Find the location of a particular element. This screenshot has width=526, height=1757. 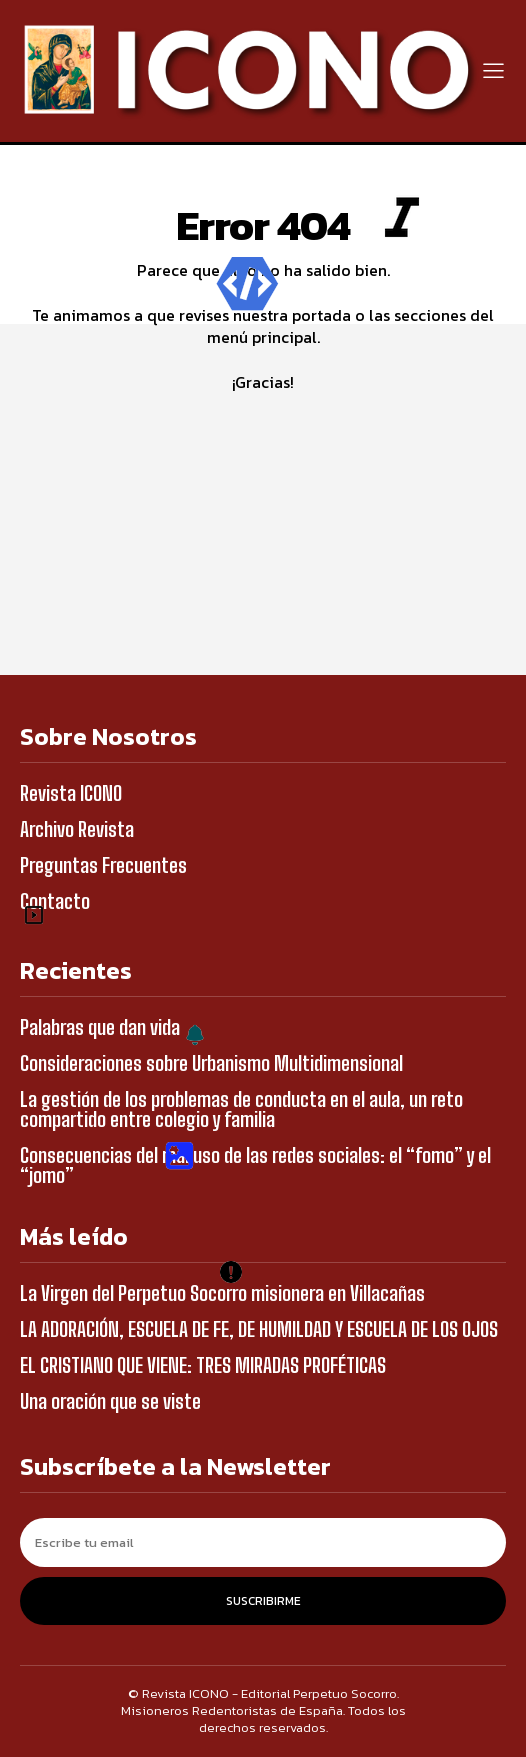

access a media channel for sharing images and videos is located at coordinates (179, 1155).